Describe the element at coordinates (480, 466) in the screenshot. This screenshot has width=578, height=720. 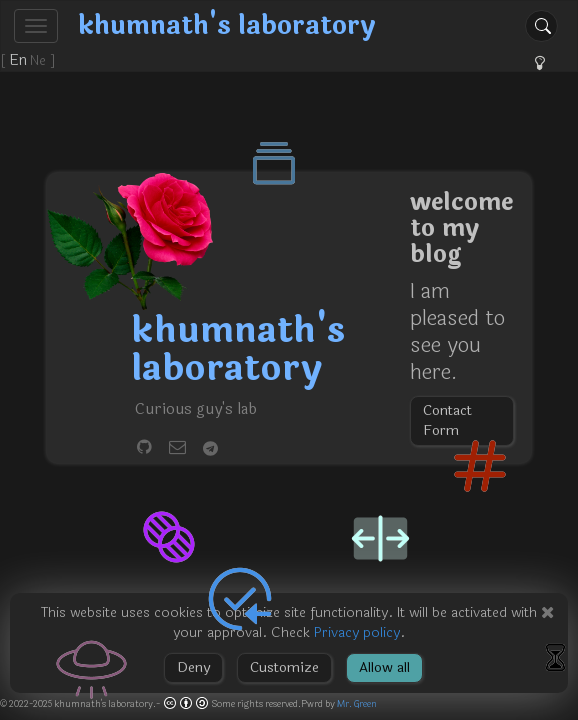
I see `view or browse hashtags` at that location.